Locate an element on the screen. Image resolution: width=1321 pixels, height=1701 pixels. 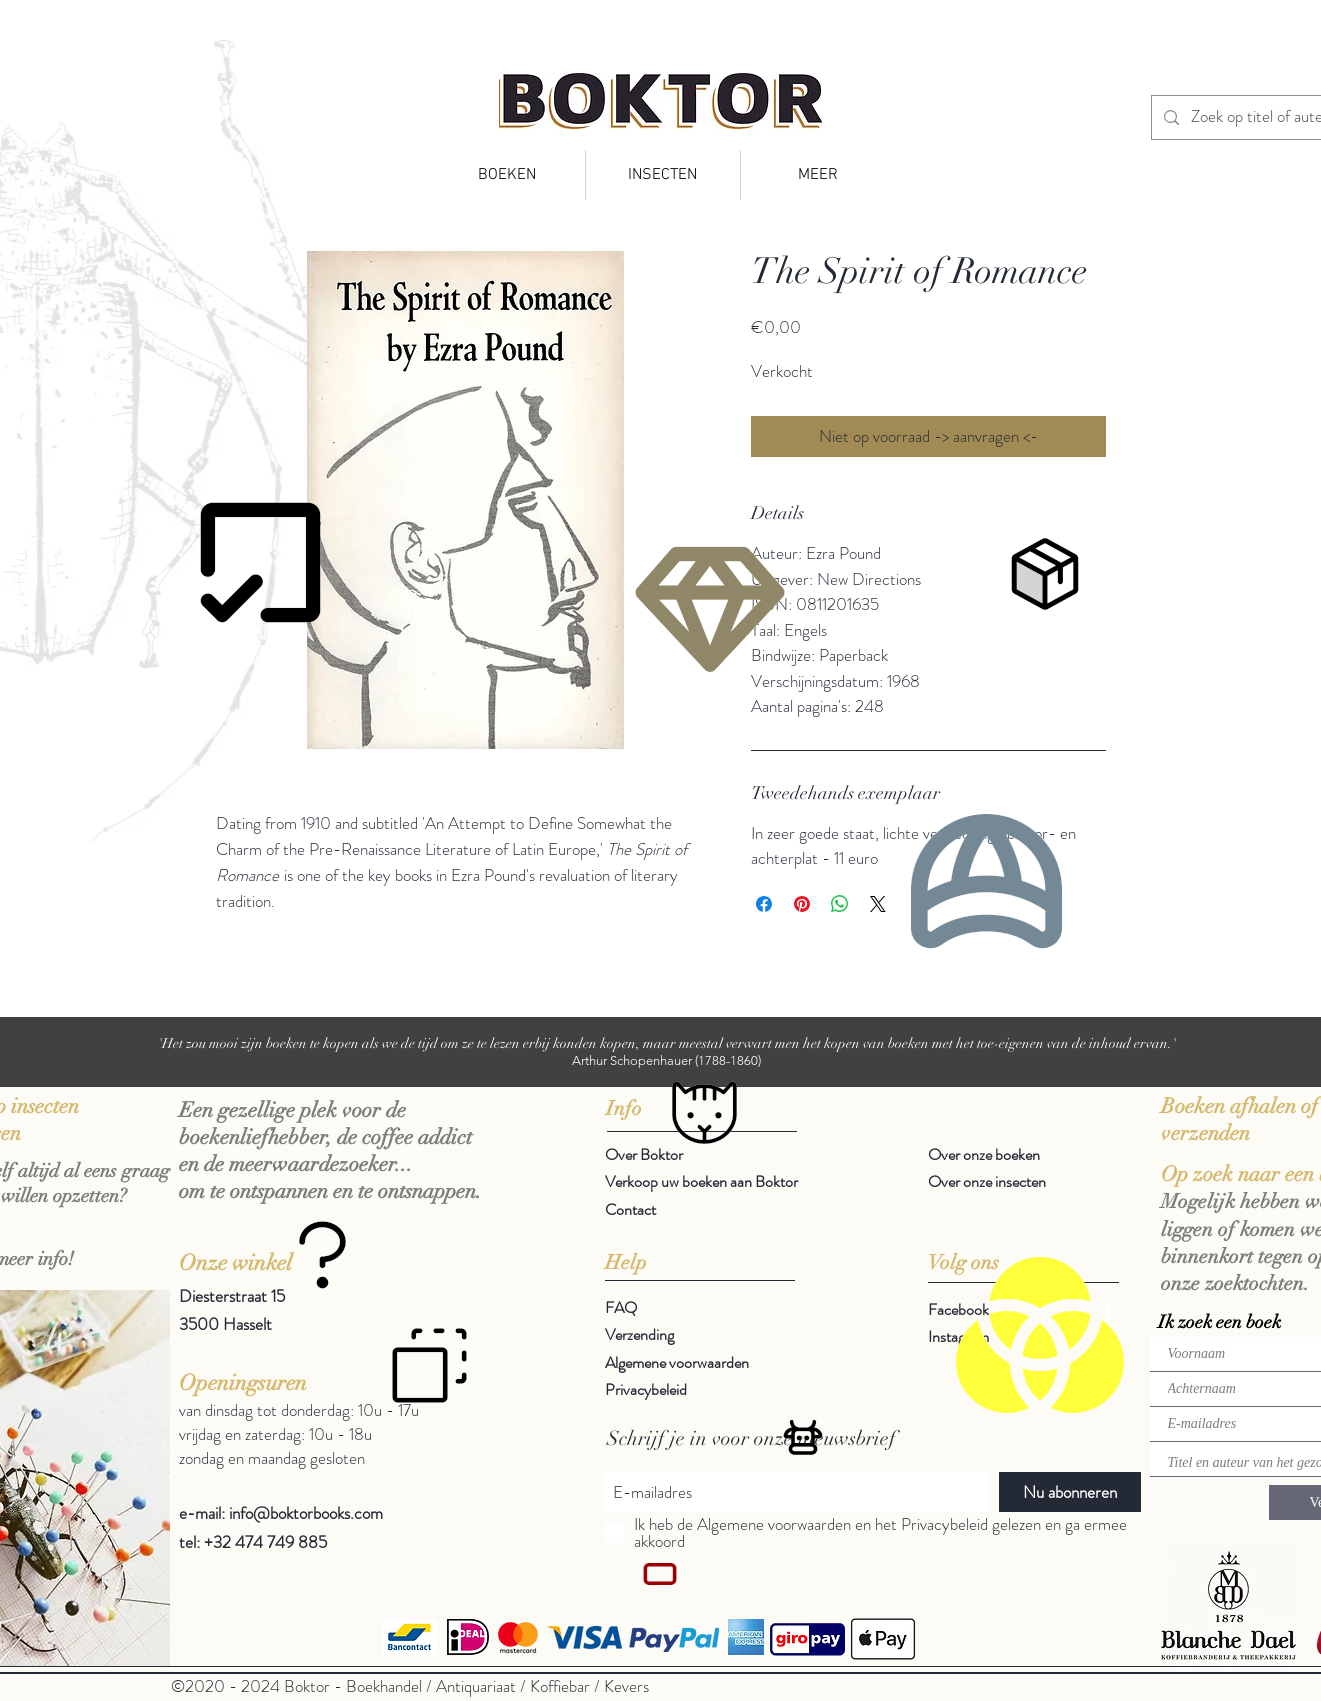
view order or shipment details is located at coordinates (1045, 574).